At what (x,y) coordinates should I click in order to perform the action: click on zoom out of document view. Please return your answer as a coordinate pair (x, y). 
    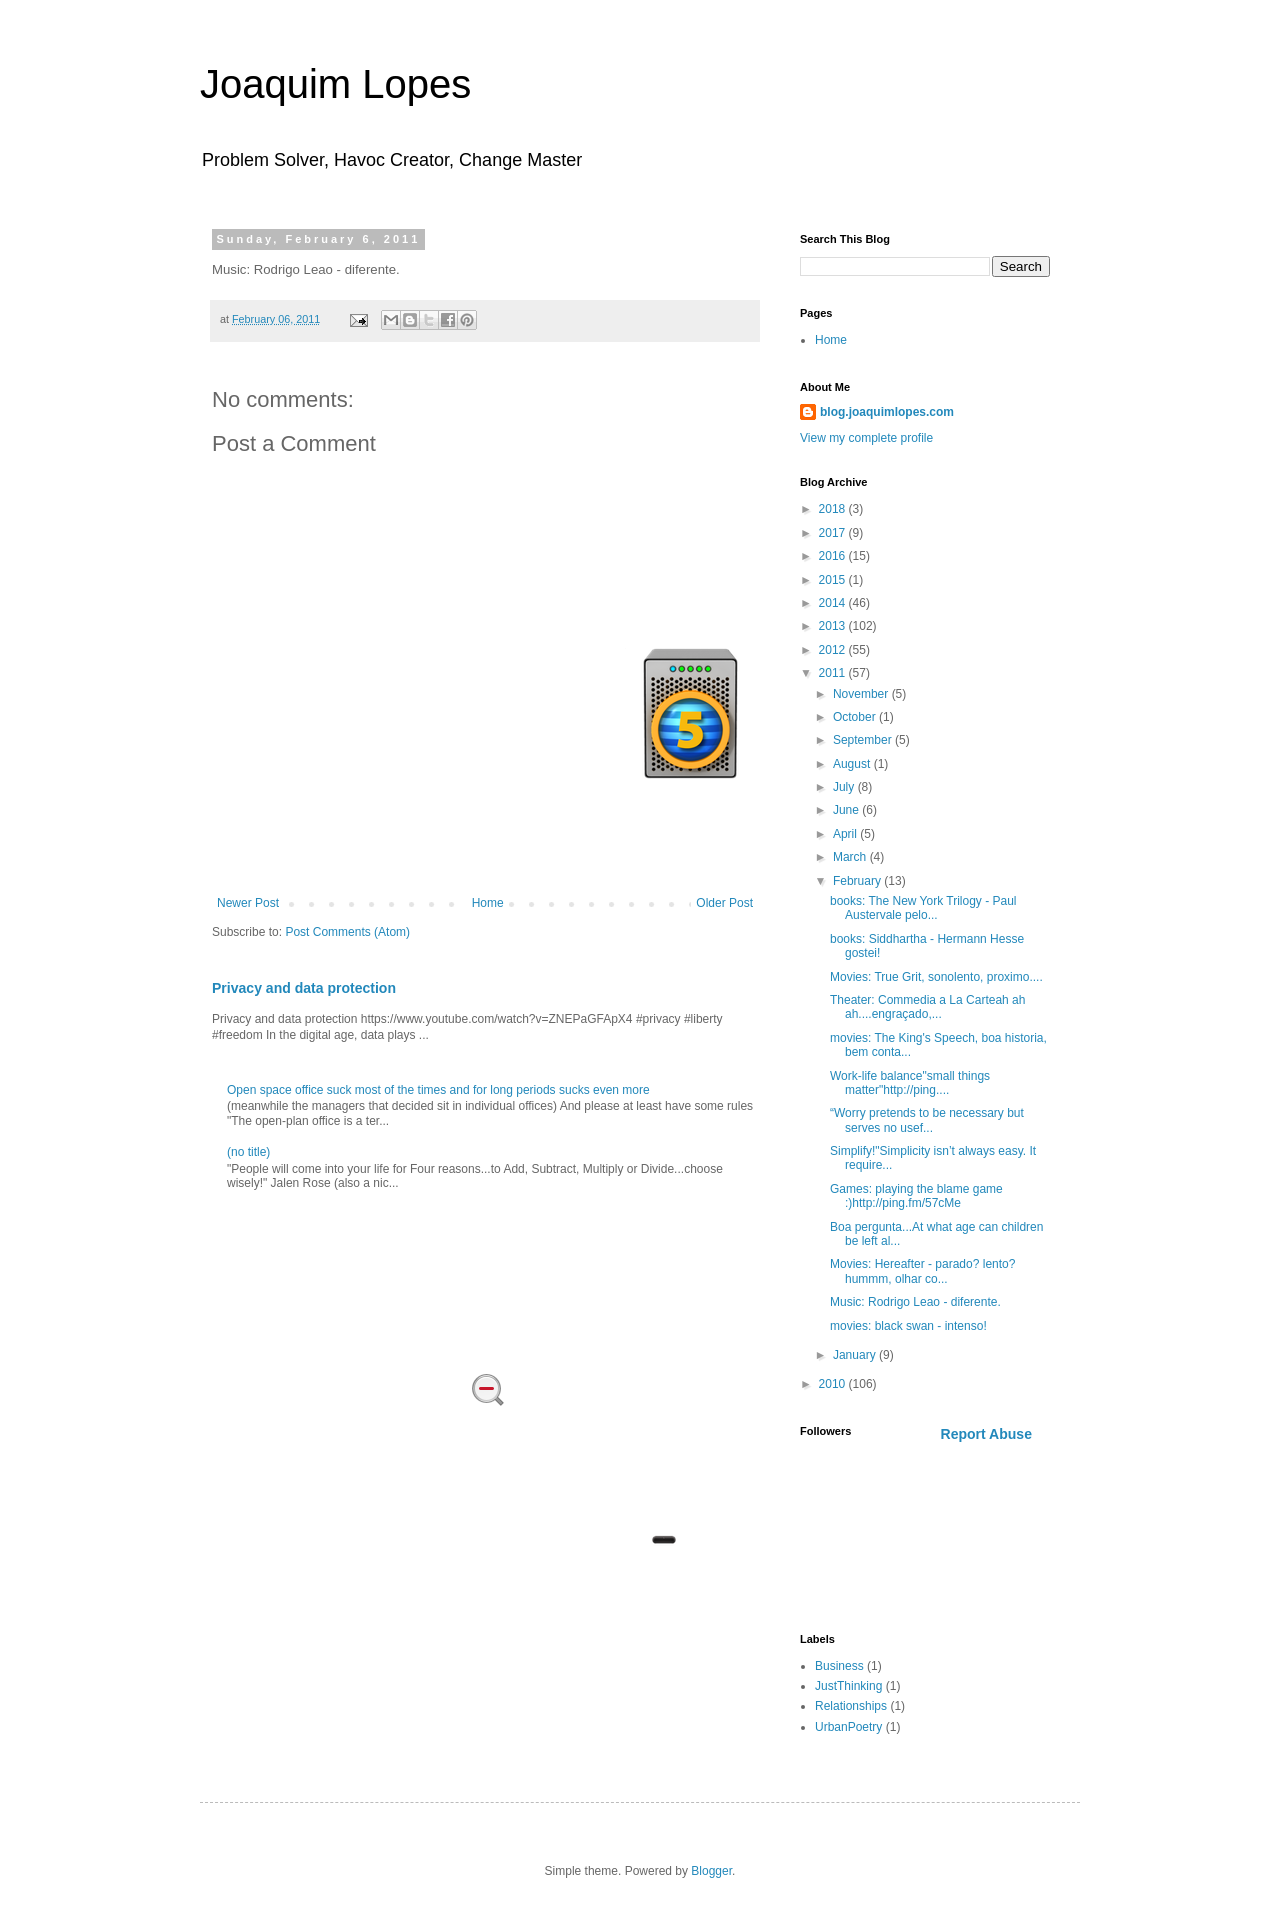
    Looking at the image, I should click on (488, 1390).